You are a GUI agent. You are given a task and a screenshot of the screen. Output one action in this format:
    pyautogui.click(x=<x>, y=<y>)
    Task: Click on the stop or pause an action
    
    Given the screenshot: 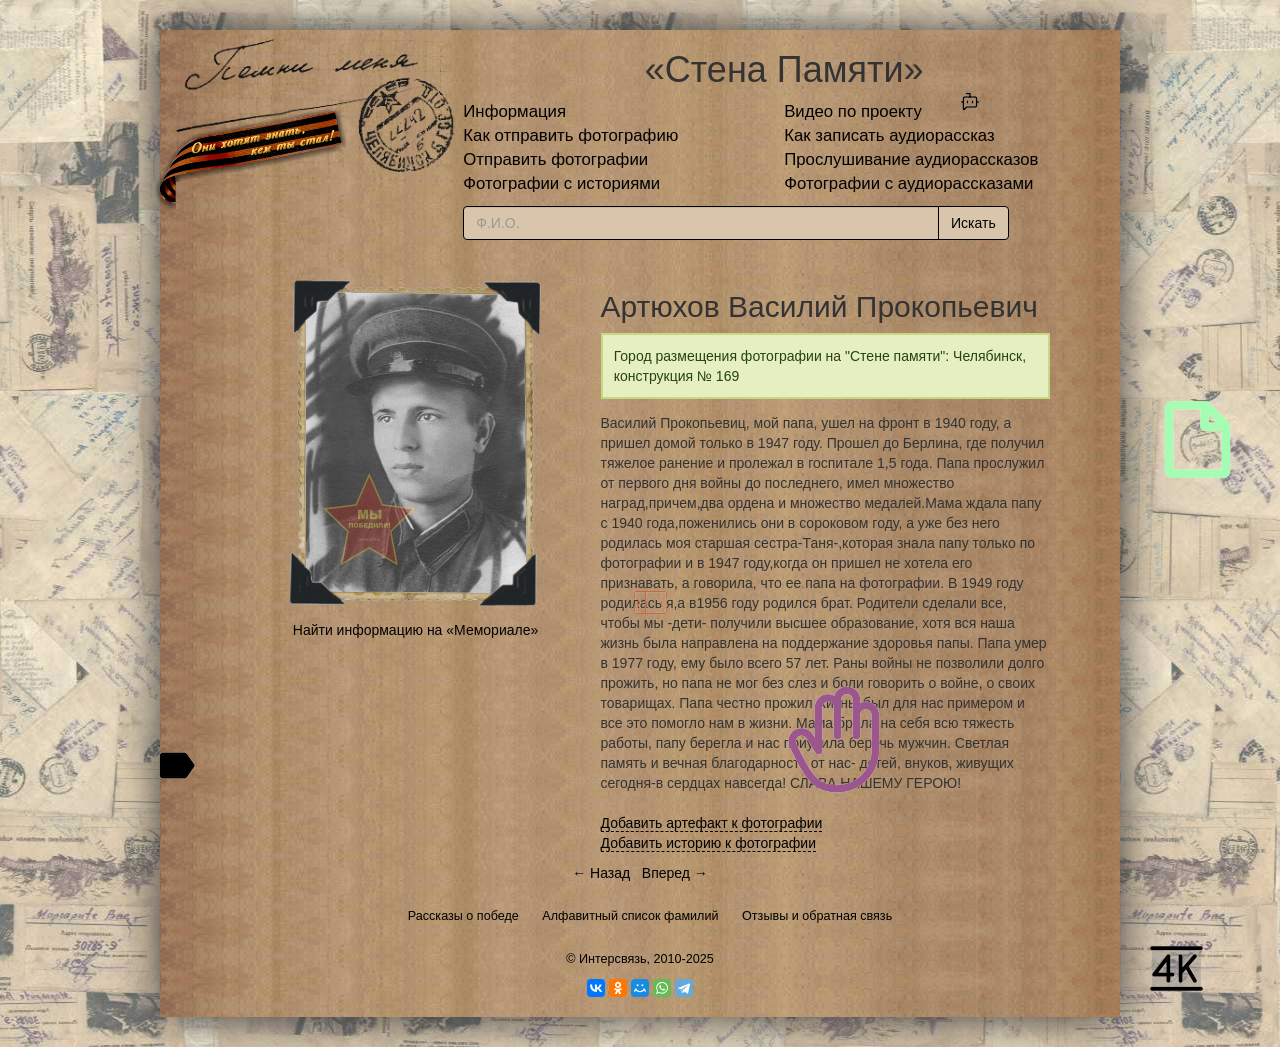 What is the action you would take?
    pyautogui.click(x=837, y=739)
    